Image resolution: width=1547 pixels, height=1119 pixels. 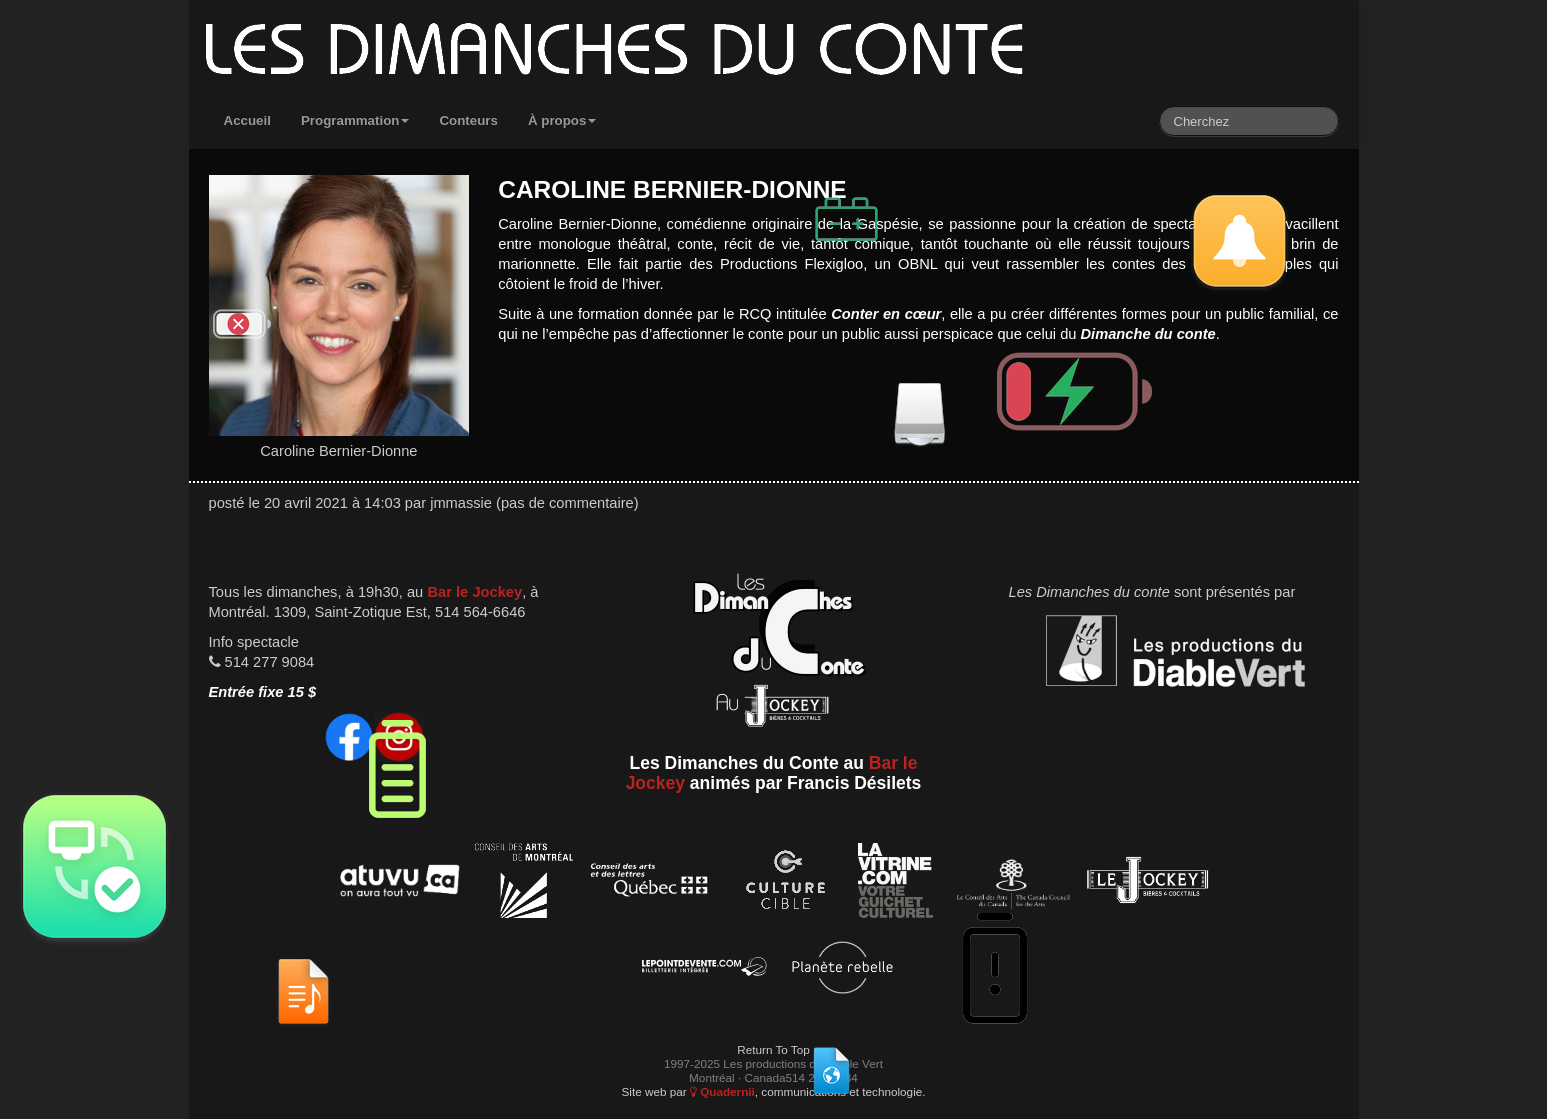 What do you see at coordinates (995, 970) in the screenshot?
I see `indicates low battery warning` at bounding box center [995, 970].